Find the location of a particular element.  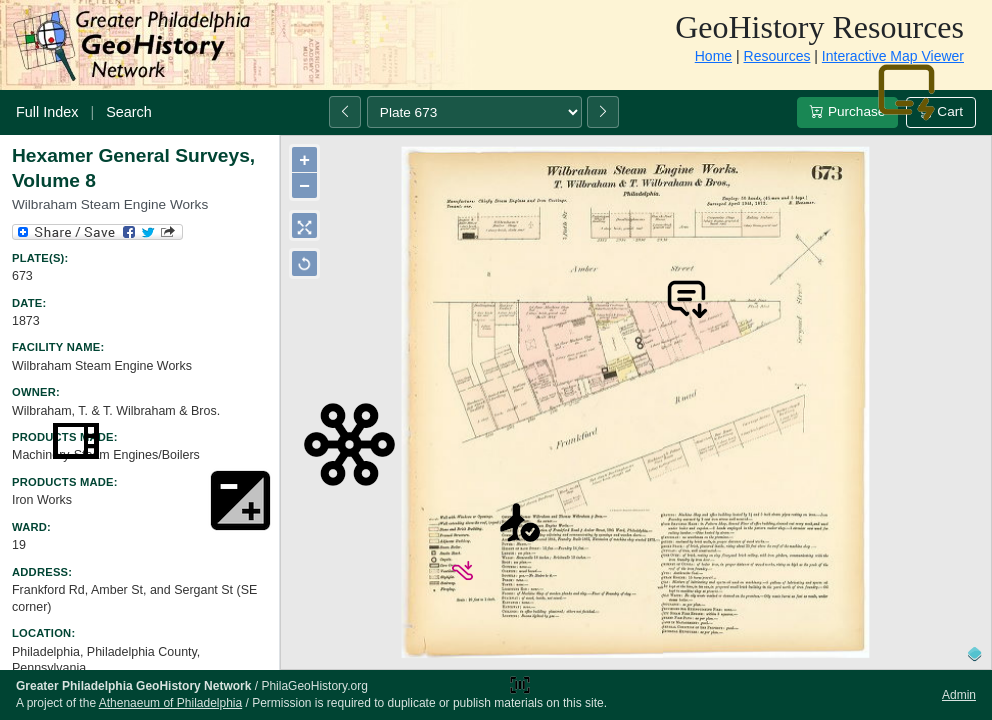

indicates escalator going down is located at coordinates (462, 570).